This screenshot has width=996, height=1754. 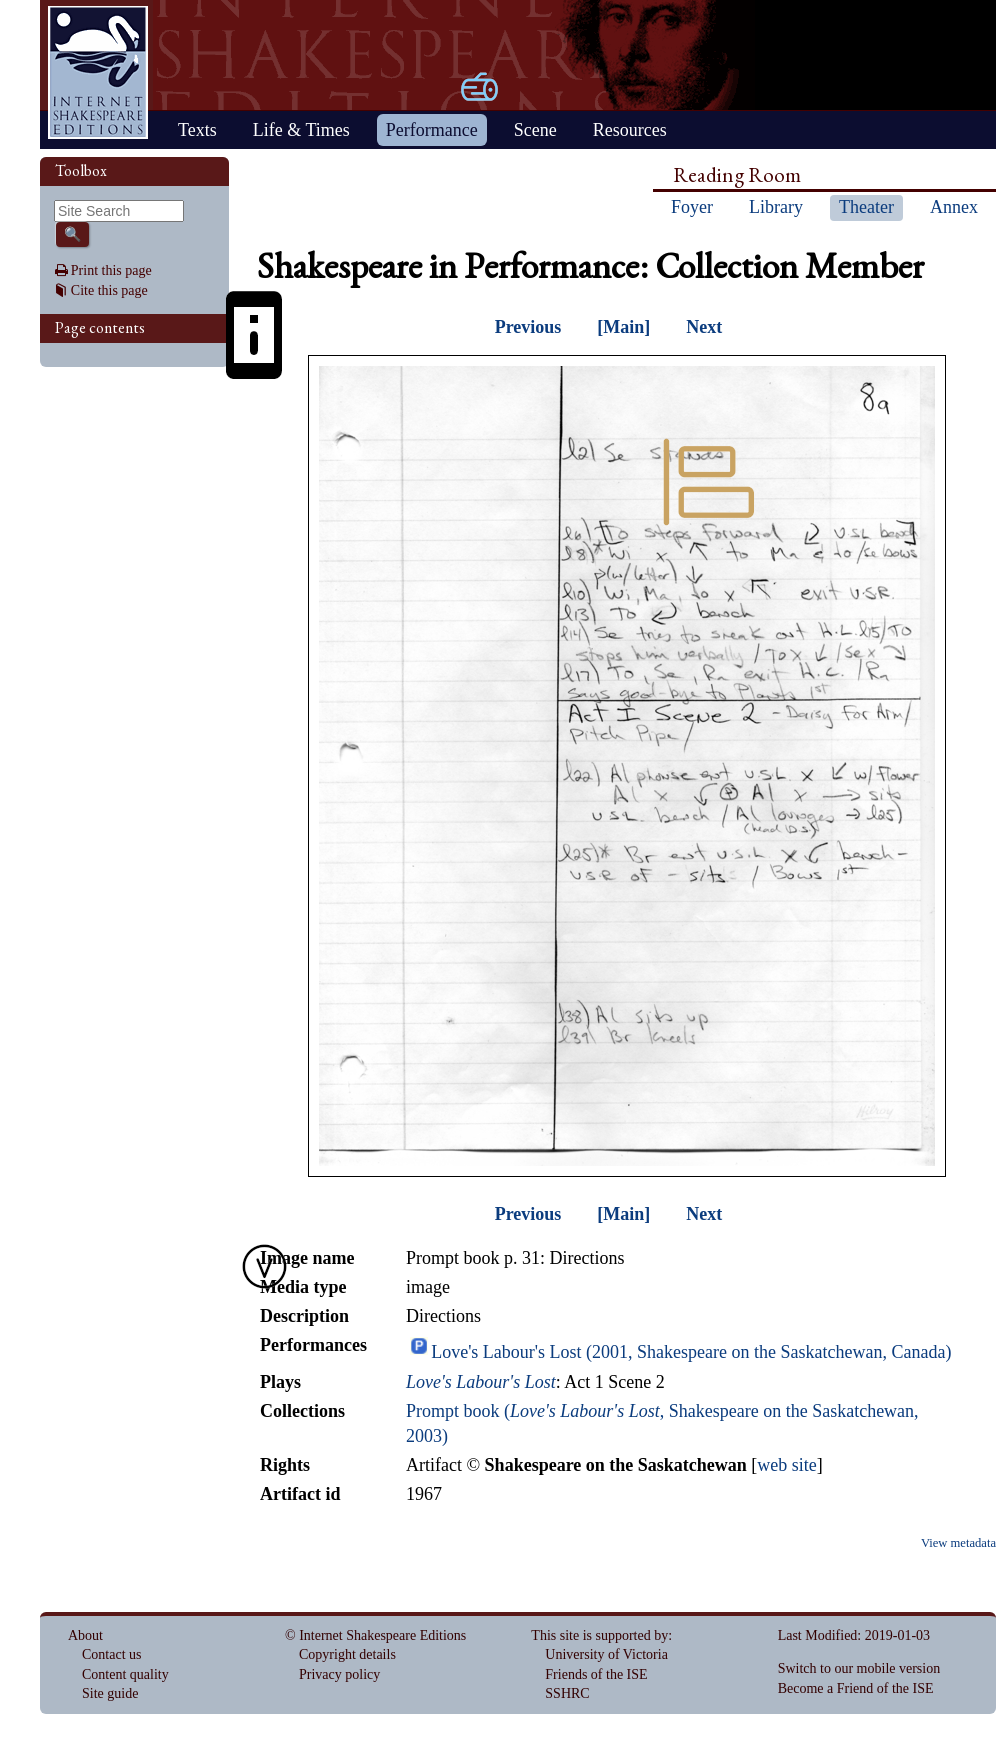 What do you see at coordinates (479, 88) in the screenshot?
I see `view activity log or history` at bounding box center [479, 88].